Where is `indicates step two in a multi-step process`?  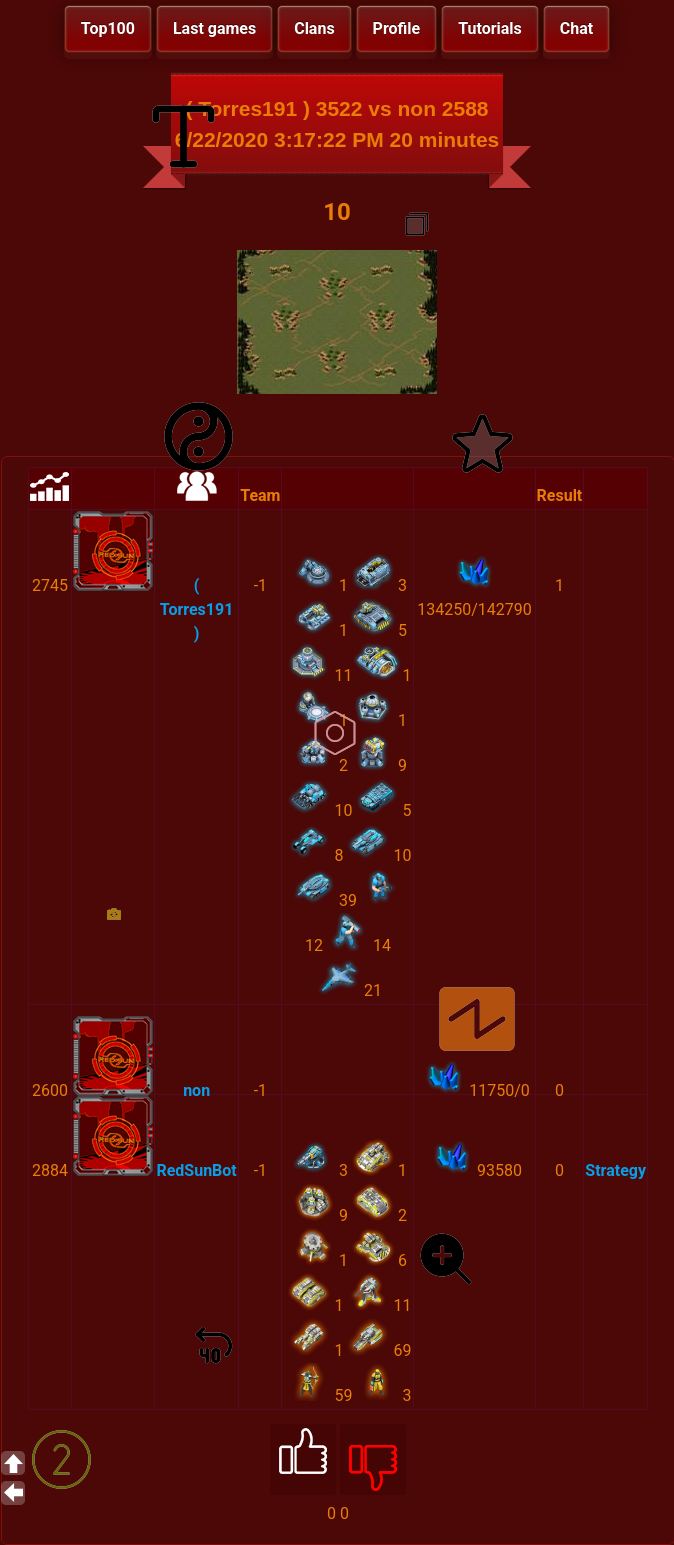
indicates step two in a multi-step process is located at coordinates (61, 1459).